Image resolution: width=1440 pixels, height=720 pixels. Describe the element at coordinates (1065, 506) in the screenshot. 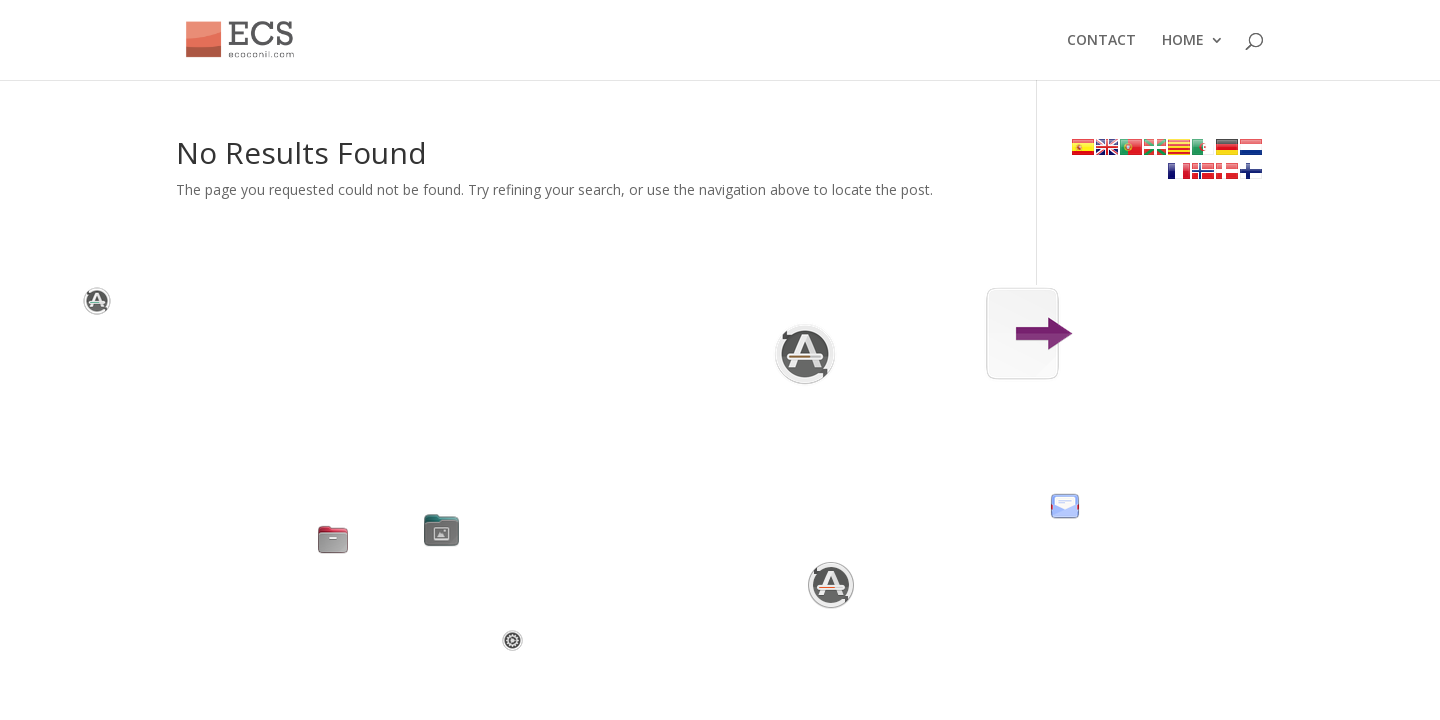

I see `open the mail application` at that location.